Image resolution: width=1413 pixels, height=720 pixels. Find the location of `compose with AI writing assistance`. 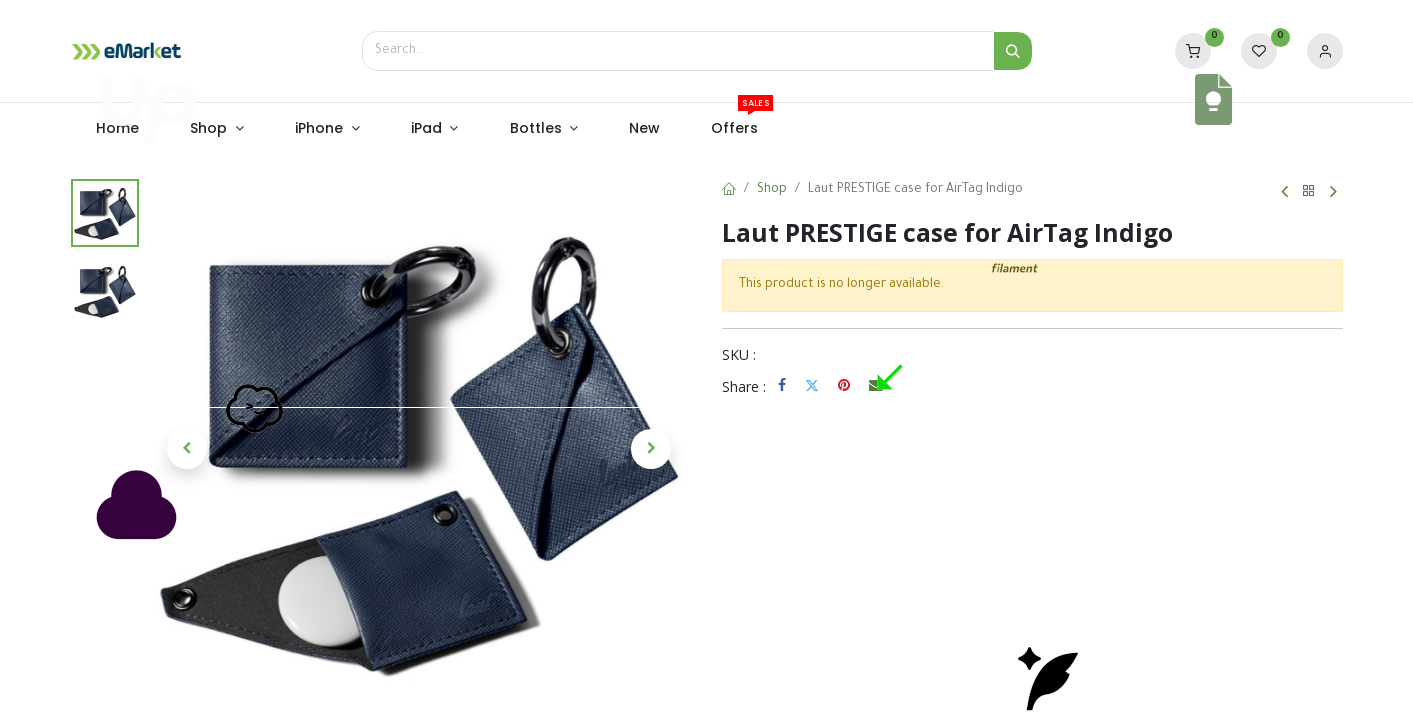

compose with AI writing assistance is located at coordinates (1052, 681).